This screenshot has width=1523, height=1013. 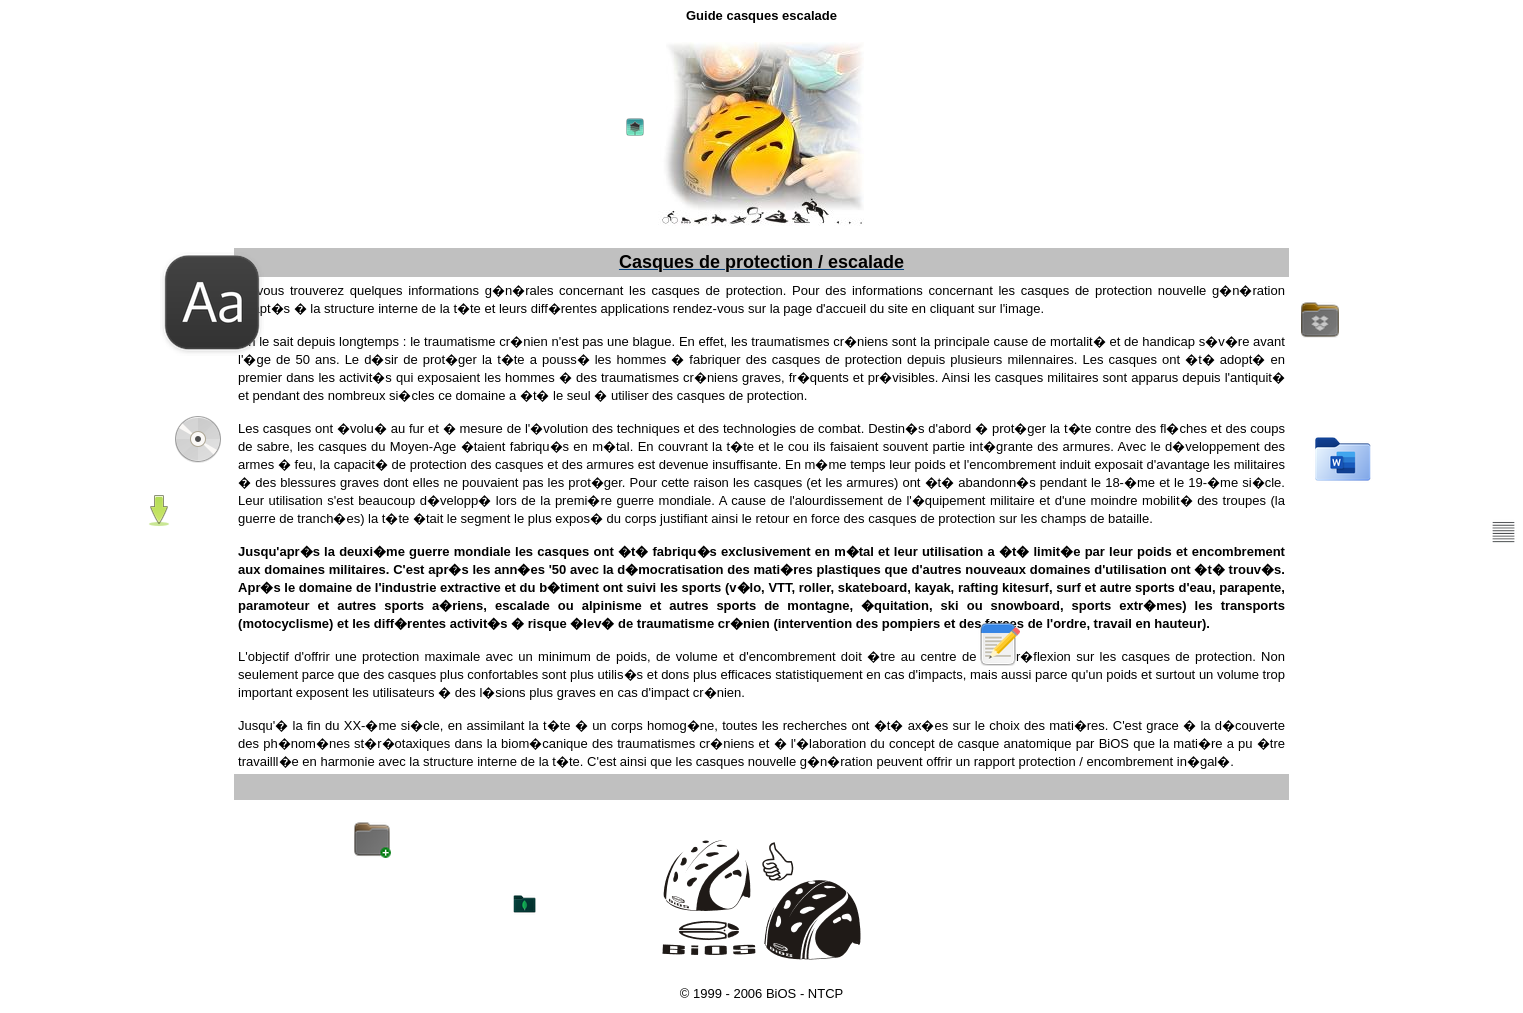 I want to click on access font and typography settings, so click(x=212, y=304).